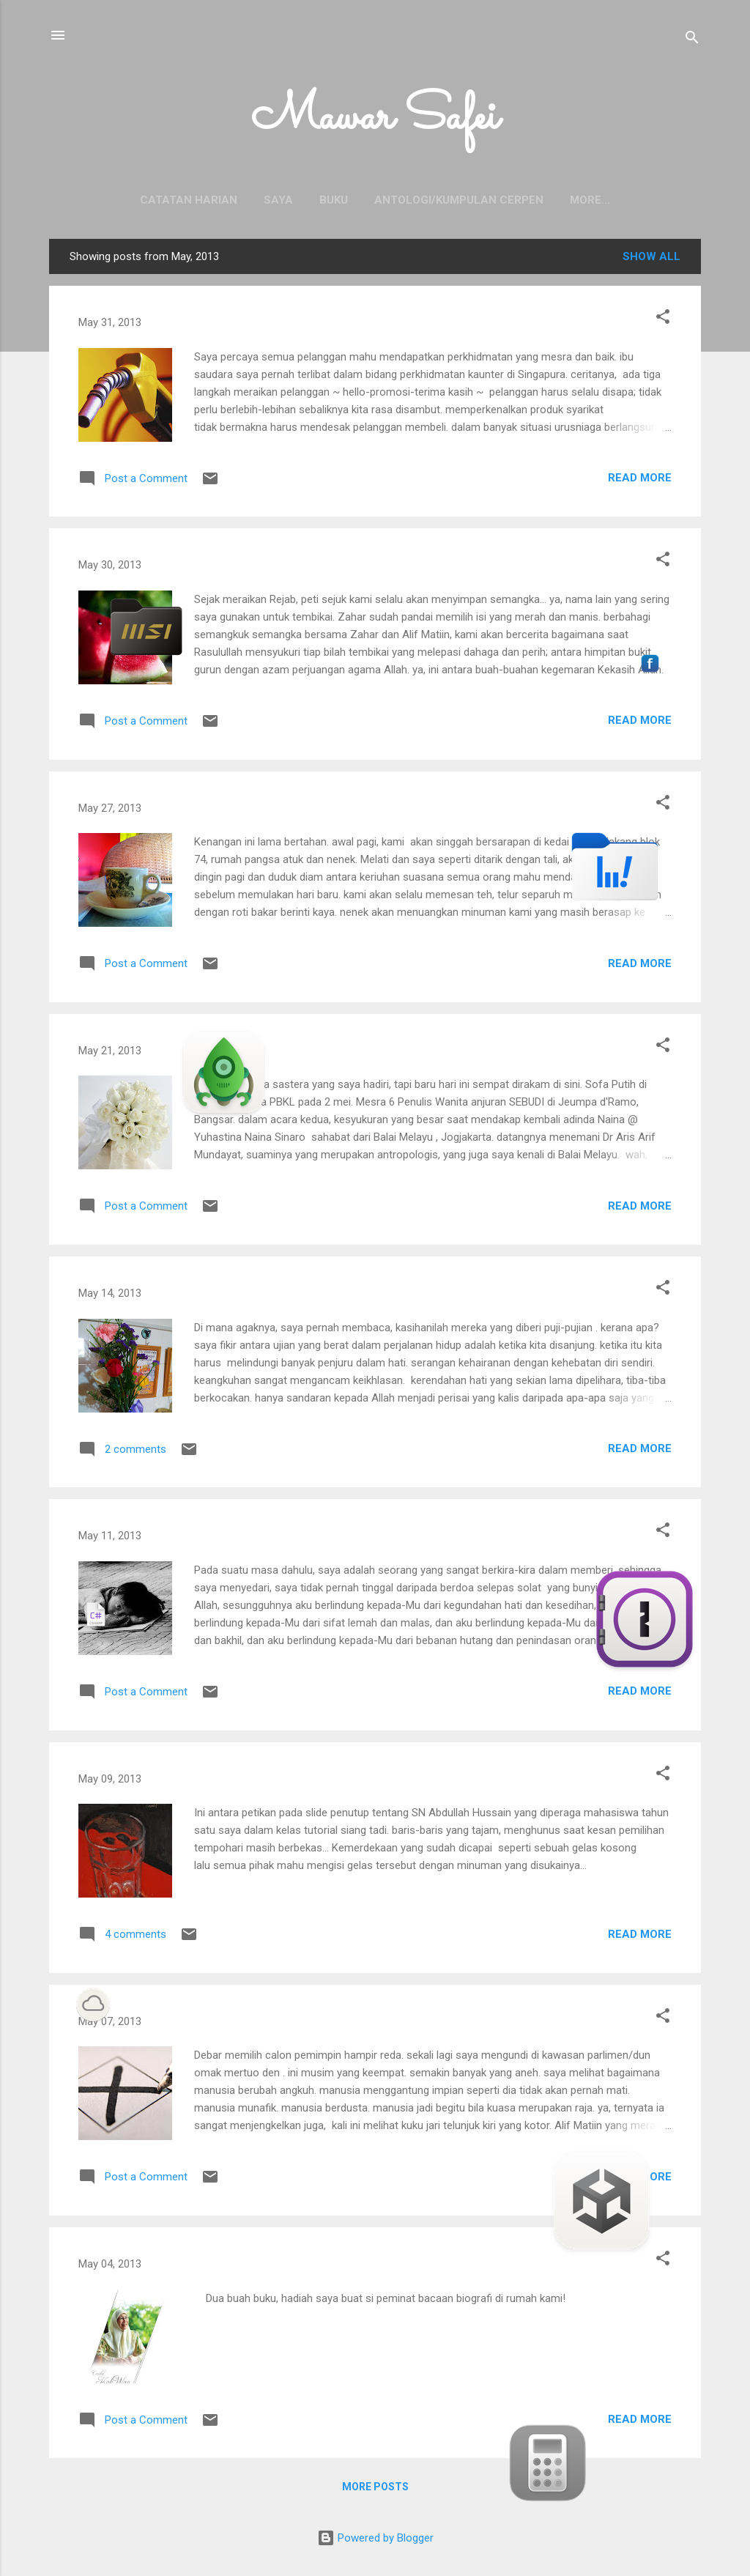 The height and width of the screenshot is (2576, 750). What do you see at coordinates (601, 2201) in the screenshot?
I see `open unity hub application` at bounding box center [601, 2201].